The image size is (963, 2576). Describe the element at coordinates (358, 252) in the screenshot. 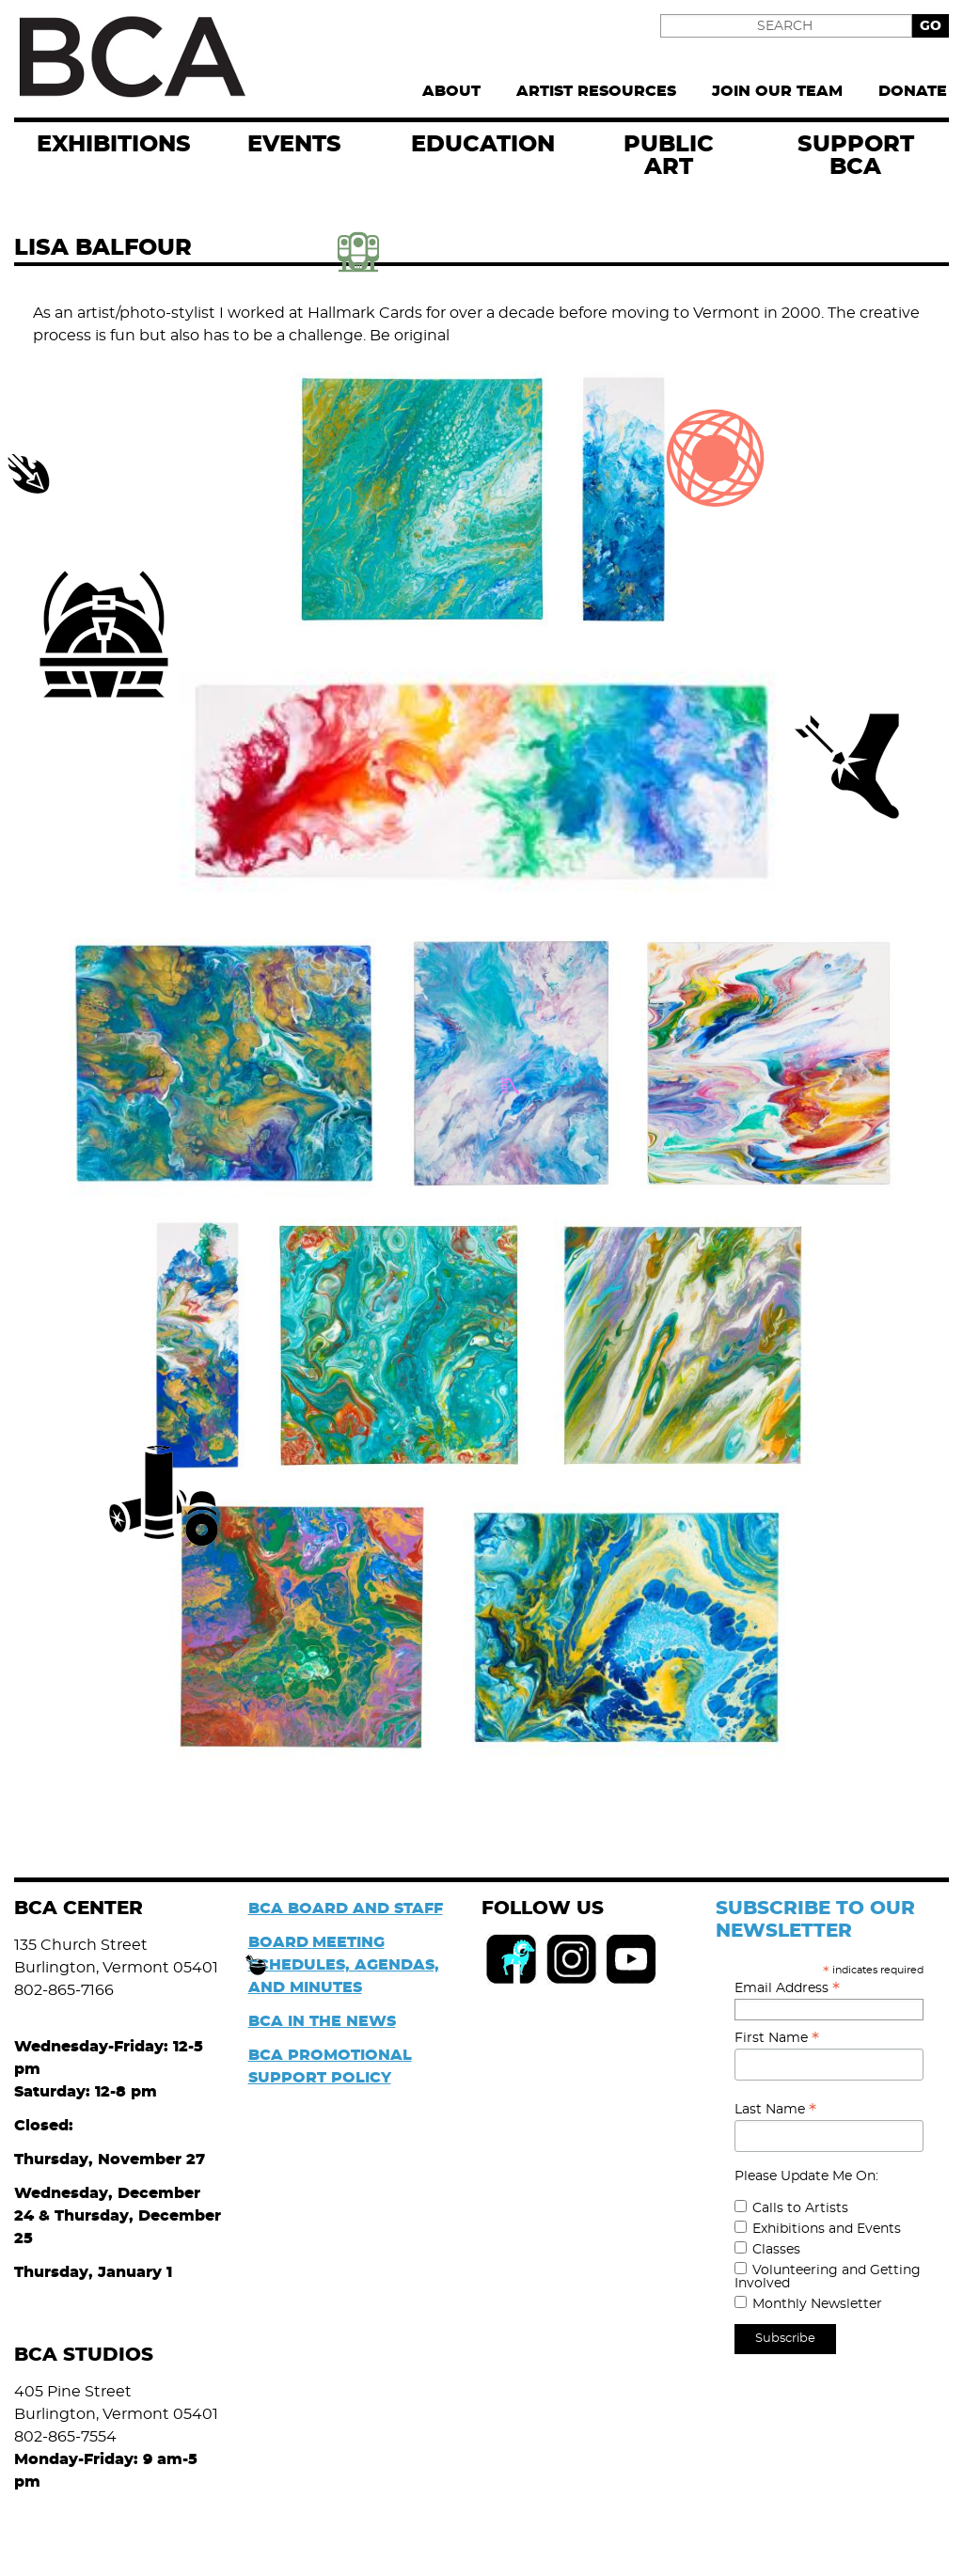

I see `select your squad or team roster` at that location.